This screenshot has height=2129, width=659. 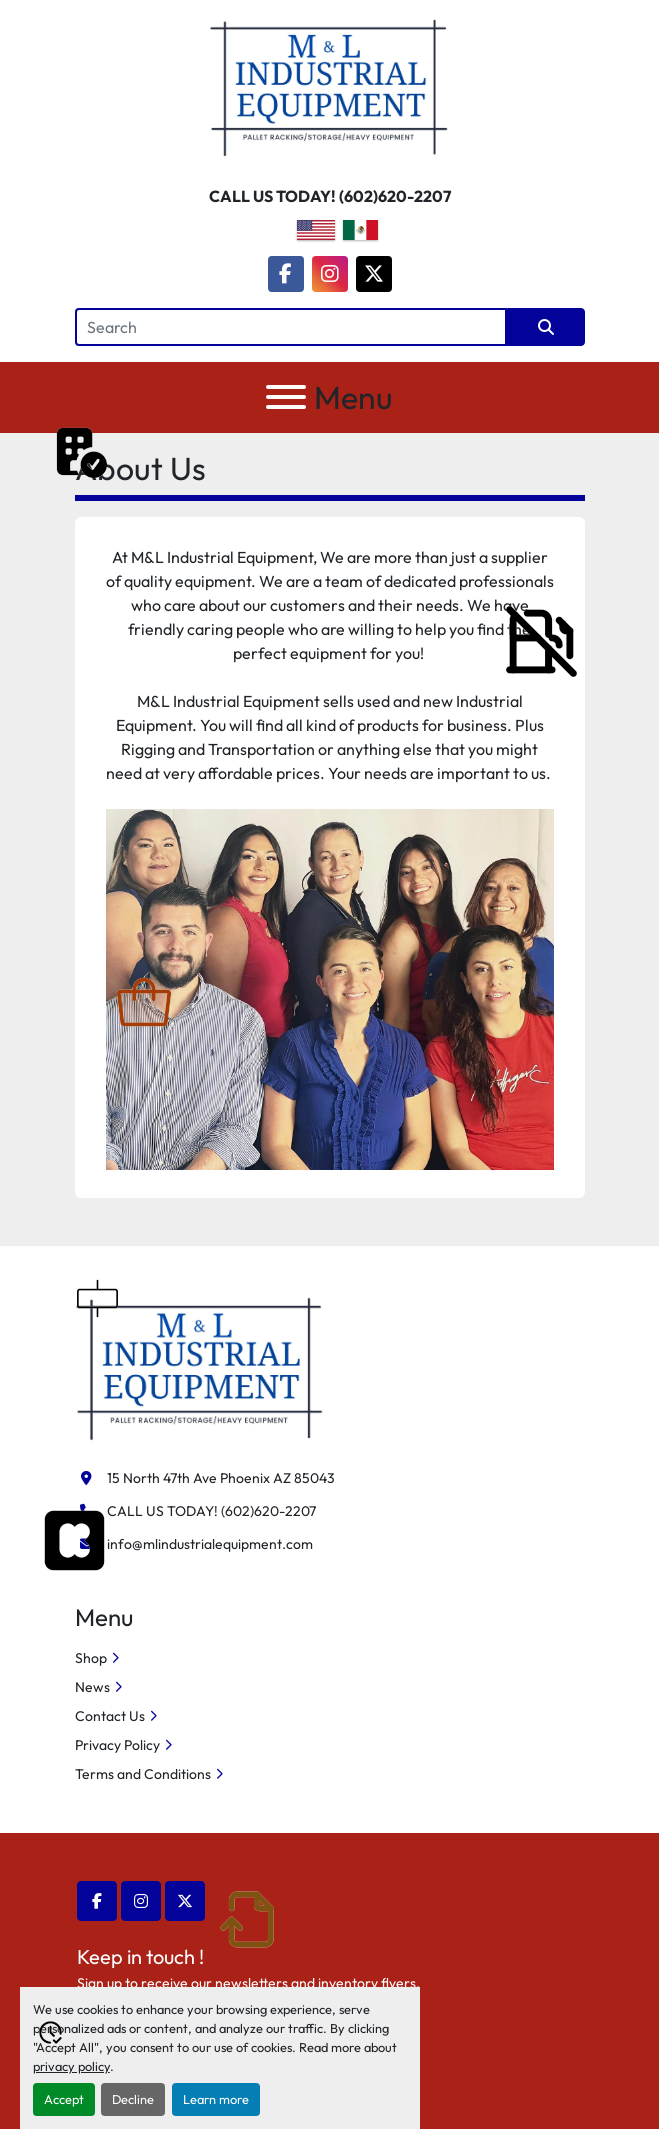 I want to click on align object to horizontal center, so click(x=97, y=1298).